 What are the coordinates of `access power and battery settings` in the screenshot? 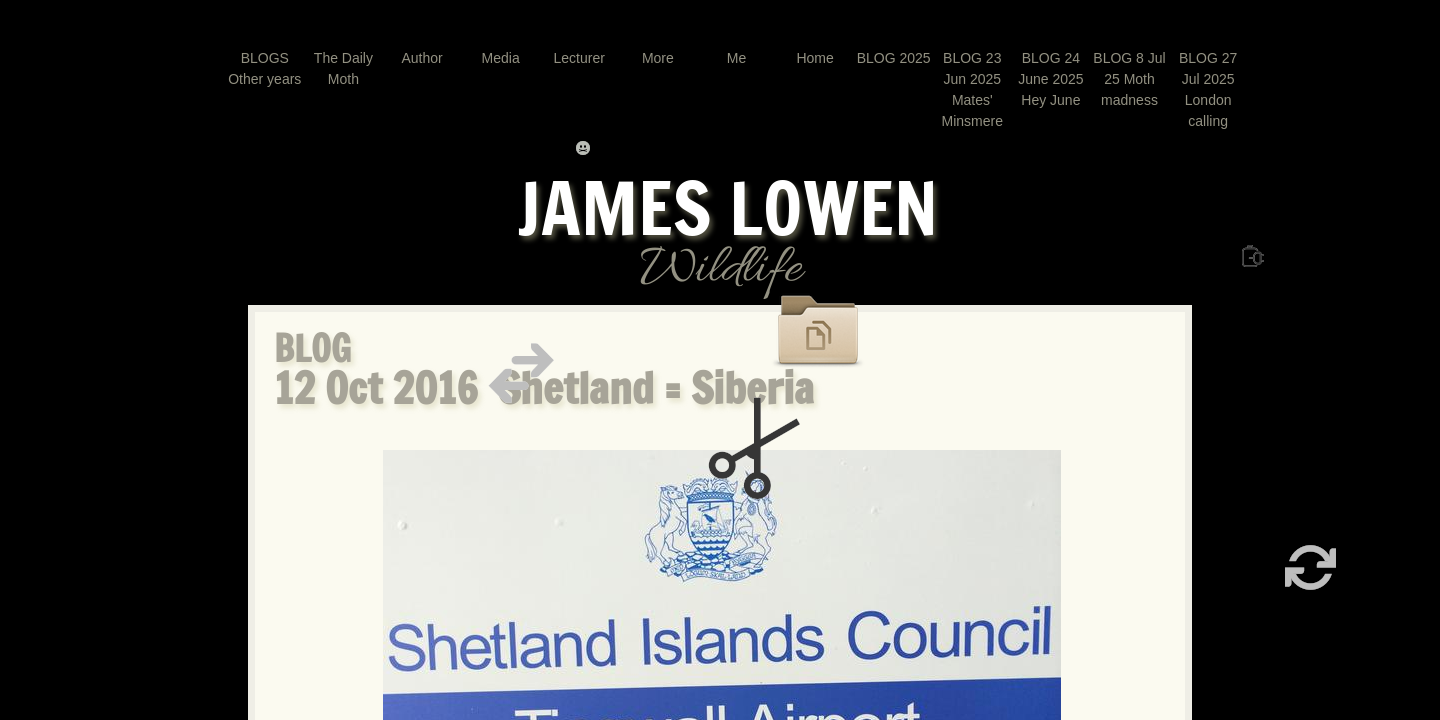 It's located at (1253, 256).